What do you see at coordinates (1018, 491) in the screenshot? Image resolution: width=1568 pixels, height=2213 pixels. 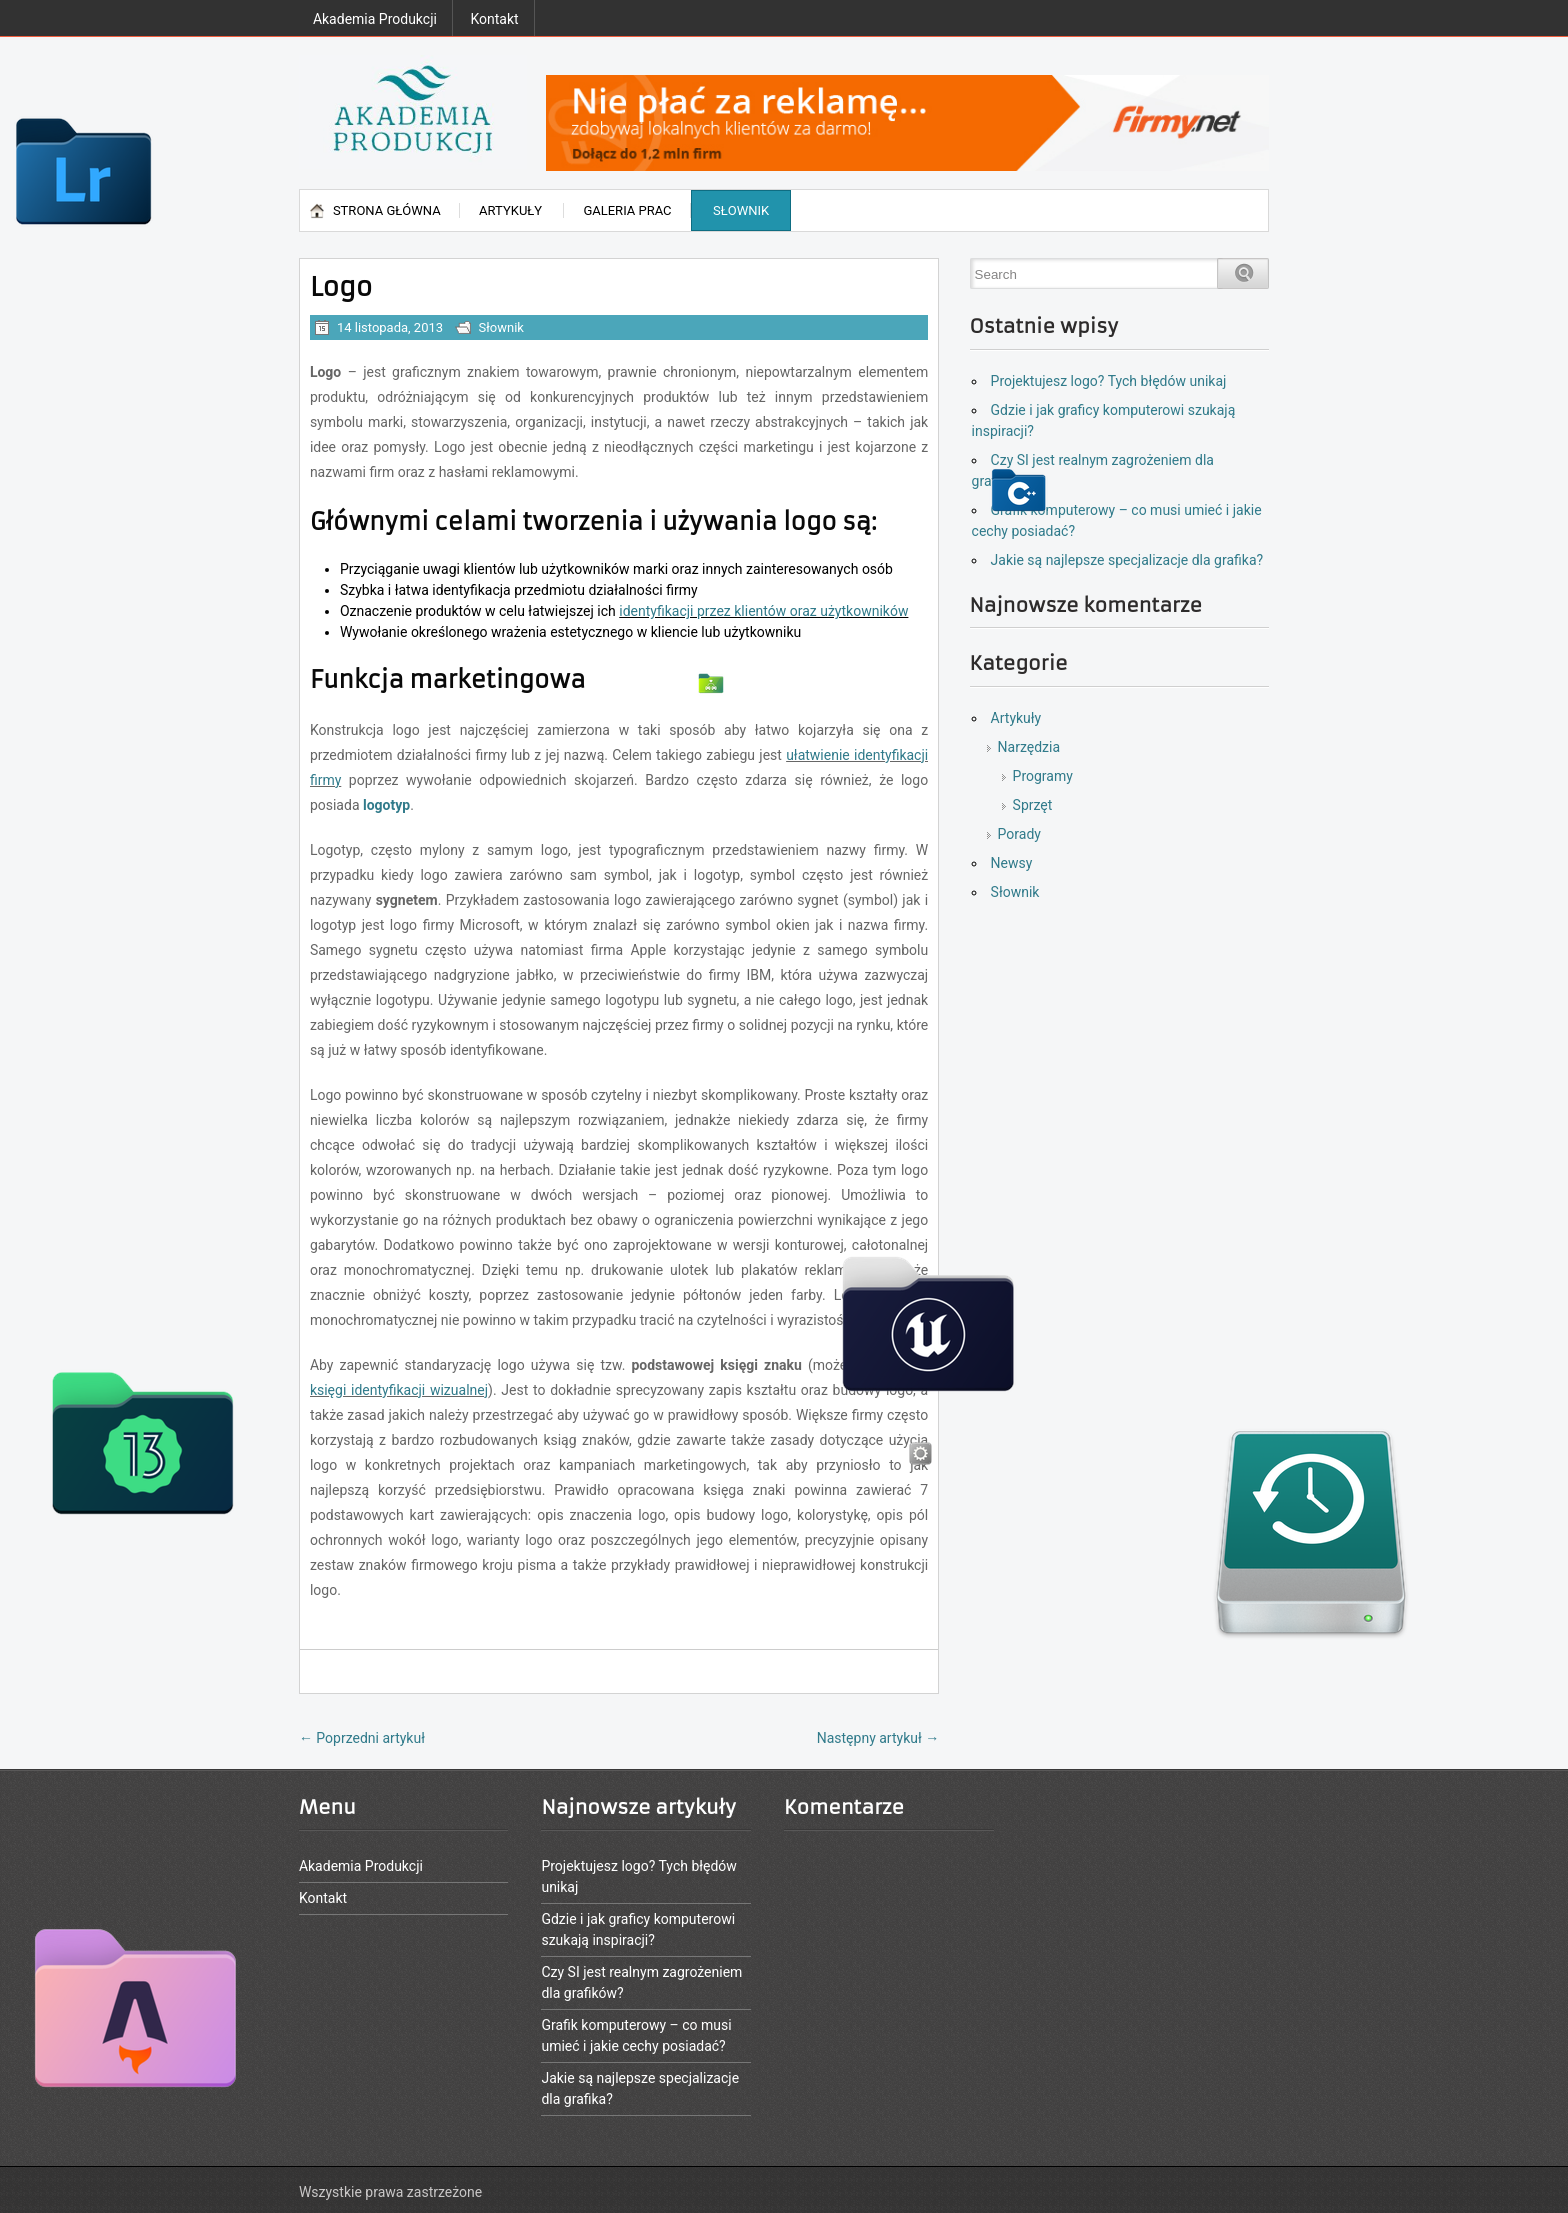 I see `open folder containing C++ project files` at bounding box center [1018, 491].